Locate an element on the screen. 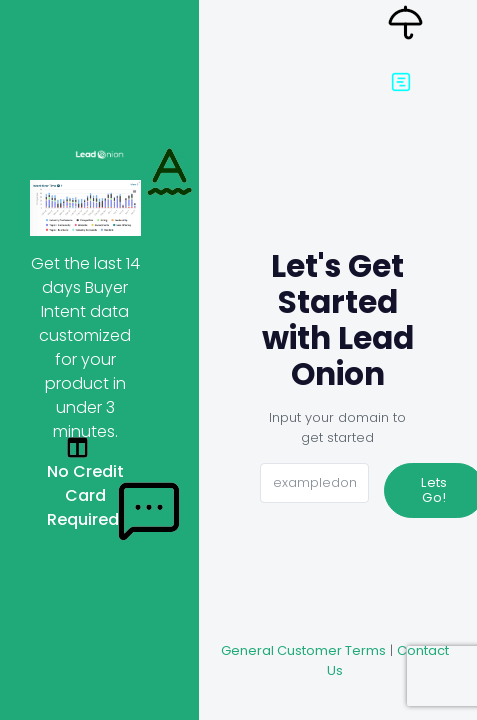 The image size is (477, 720). view more messages or conversation options is located at coordinates (149, 510).